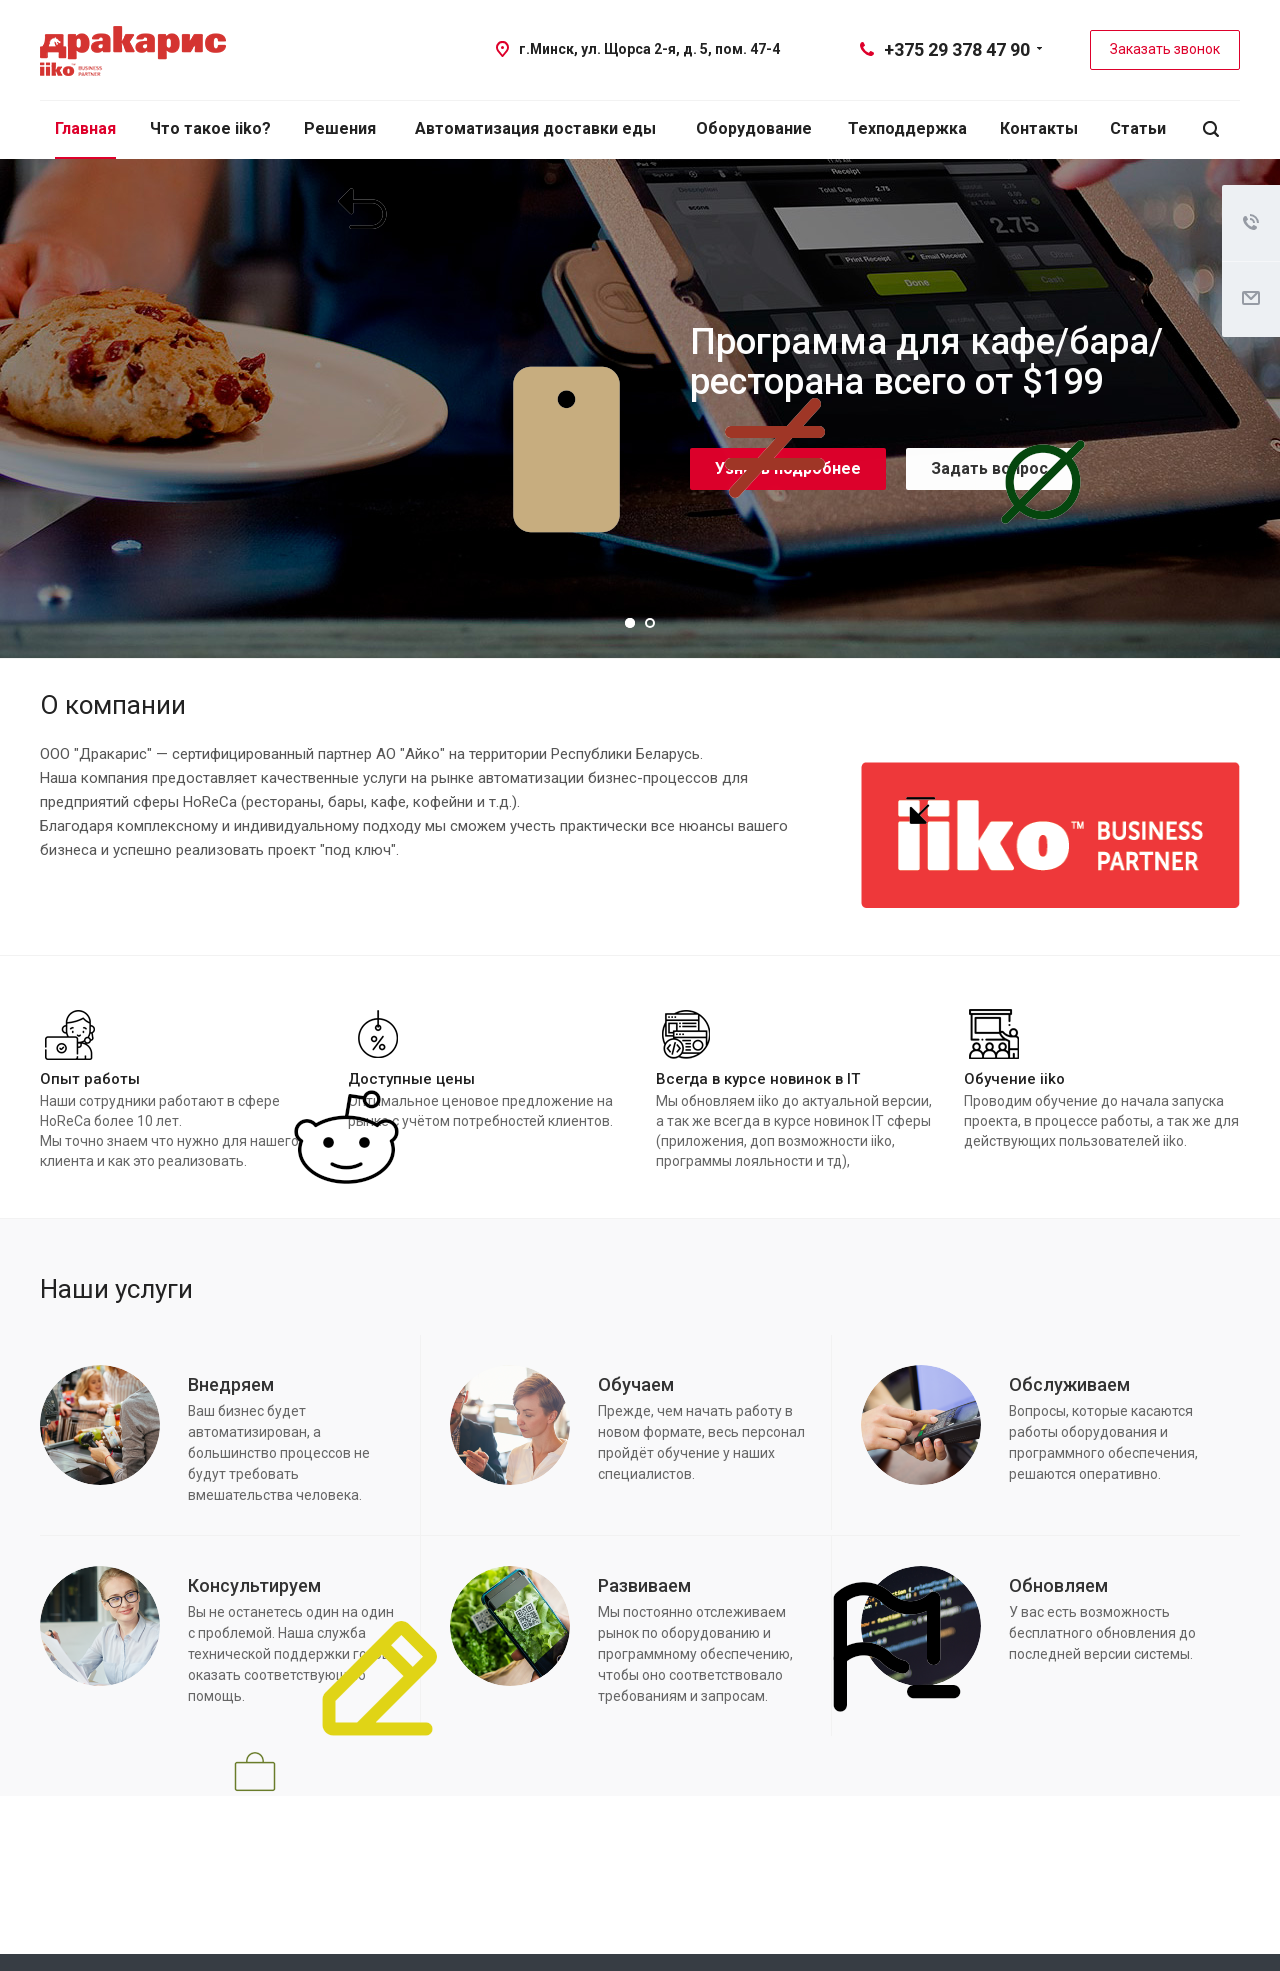 The width and height of the screenshot is (1280, 1971). What do you see at coordinates (377, 1680) in the screenshot?
I see `edit text or content` at bounding box center [377, 1680].